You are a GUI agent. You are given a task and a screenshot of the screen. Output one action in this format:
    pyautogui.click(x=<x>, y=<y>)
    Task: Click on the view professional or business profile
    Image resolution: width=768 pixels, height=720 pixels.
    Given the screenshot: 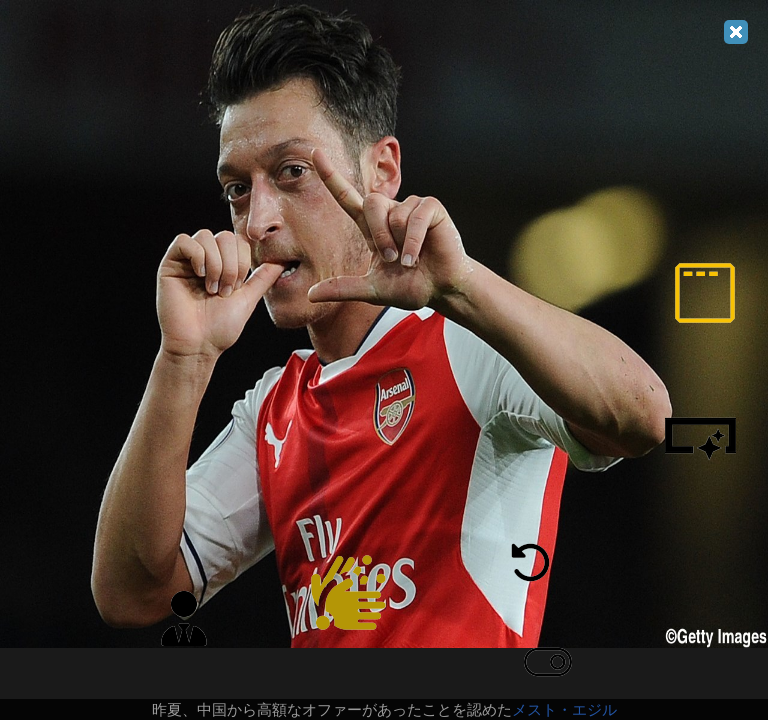 What is the action you would take?
    pyautogui.click(x=184, y=618)
    